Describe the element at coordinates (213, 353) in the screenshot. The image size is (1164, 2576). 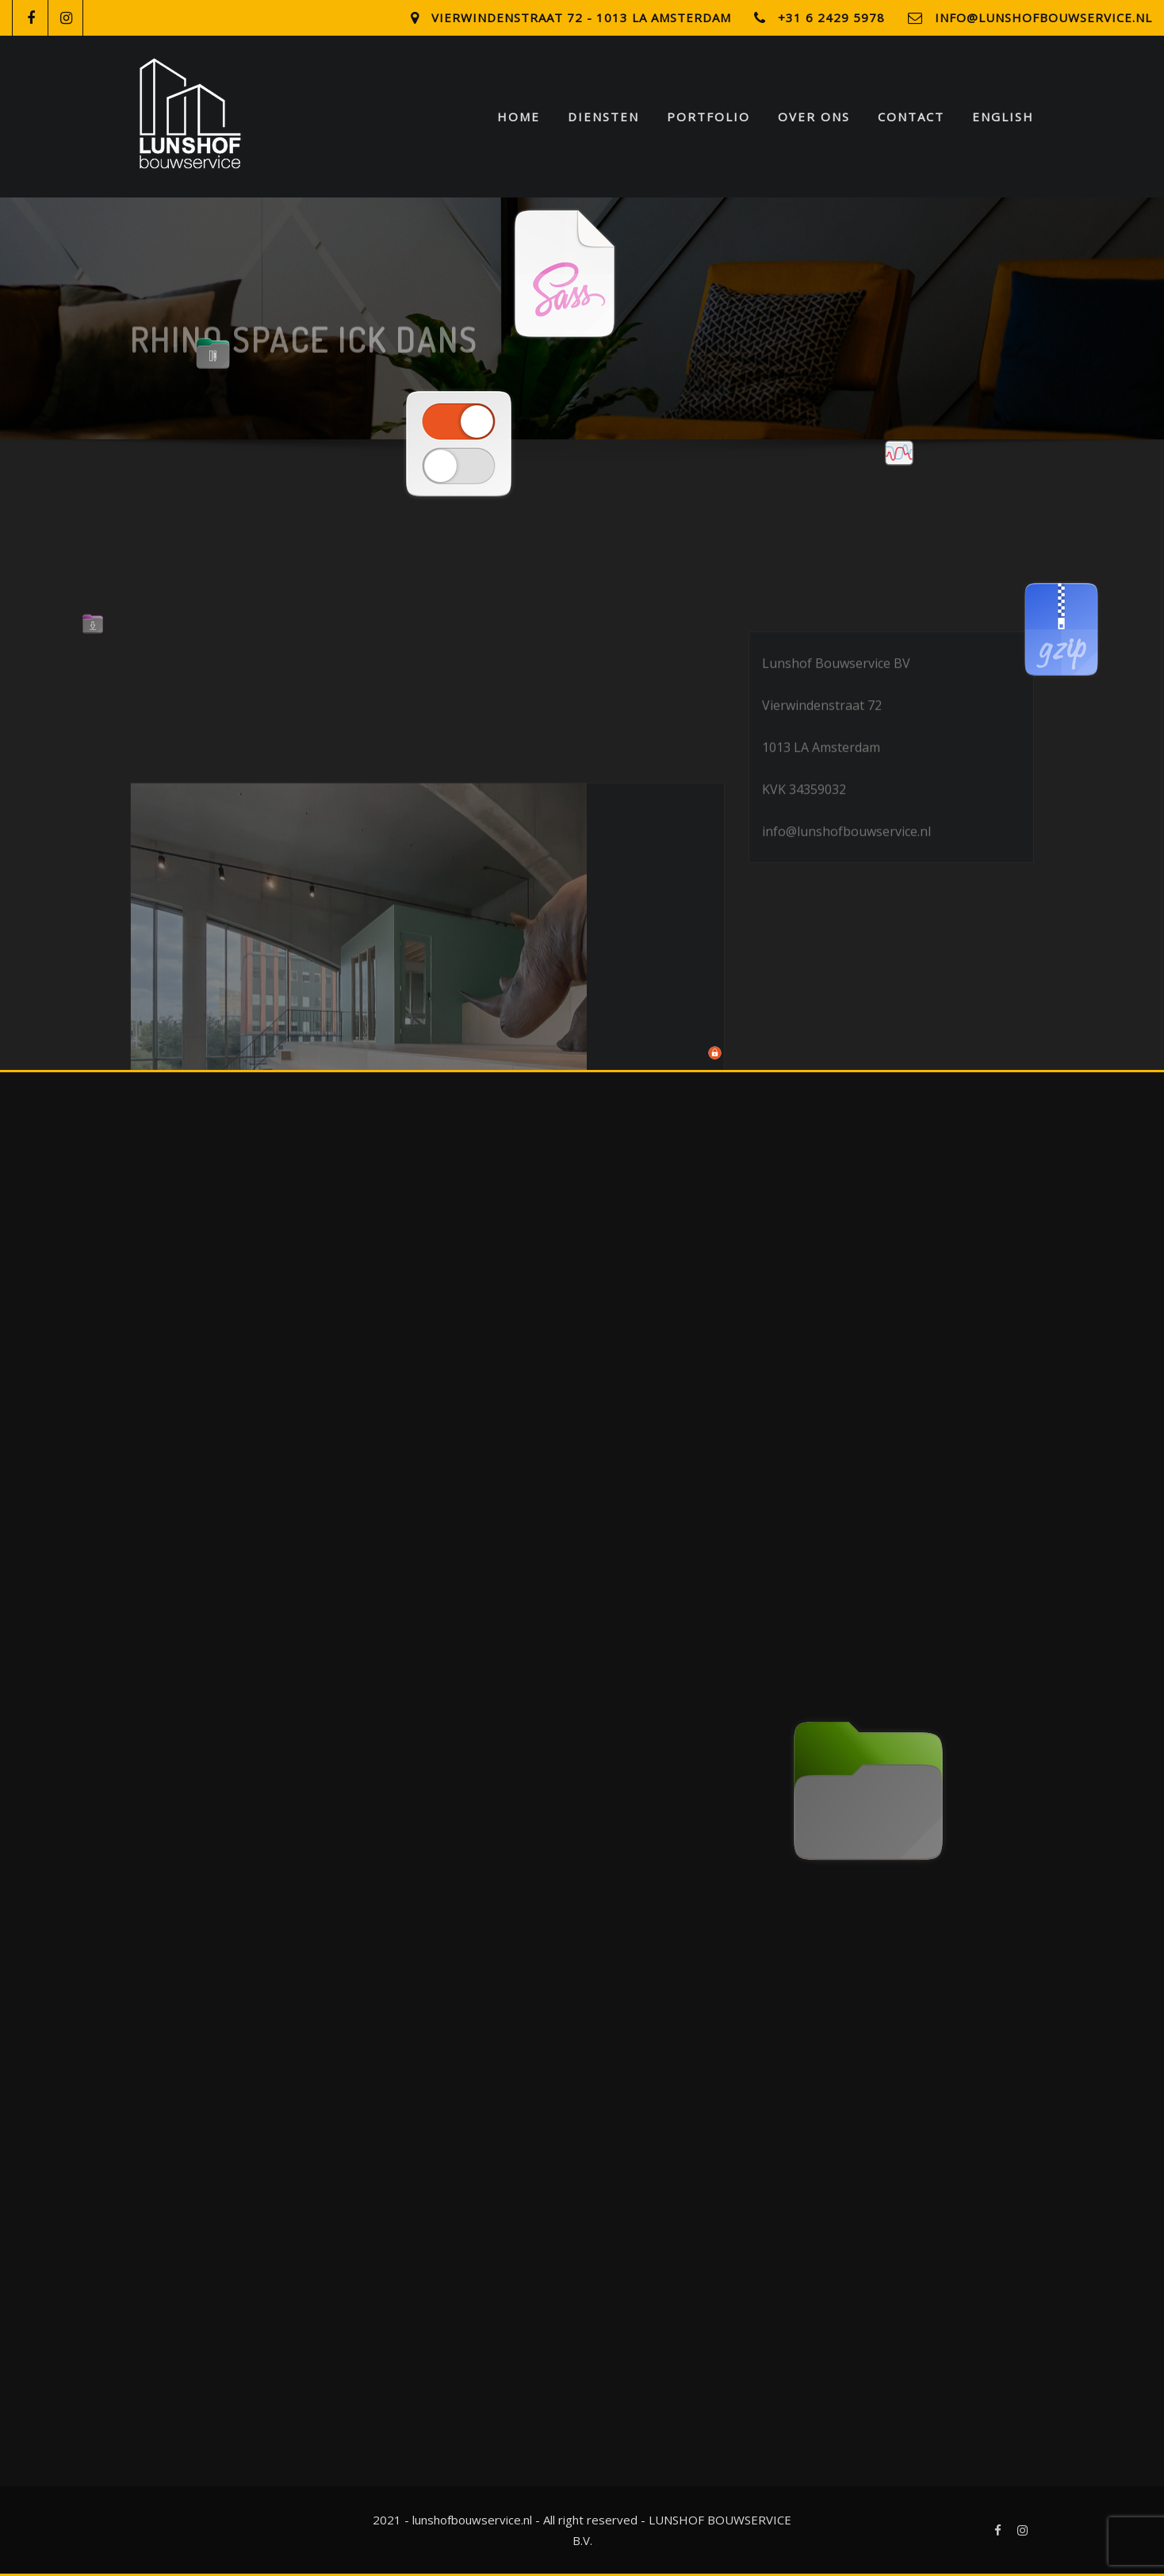
I see `access your templates folder` at that location.